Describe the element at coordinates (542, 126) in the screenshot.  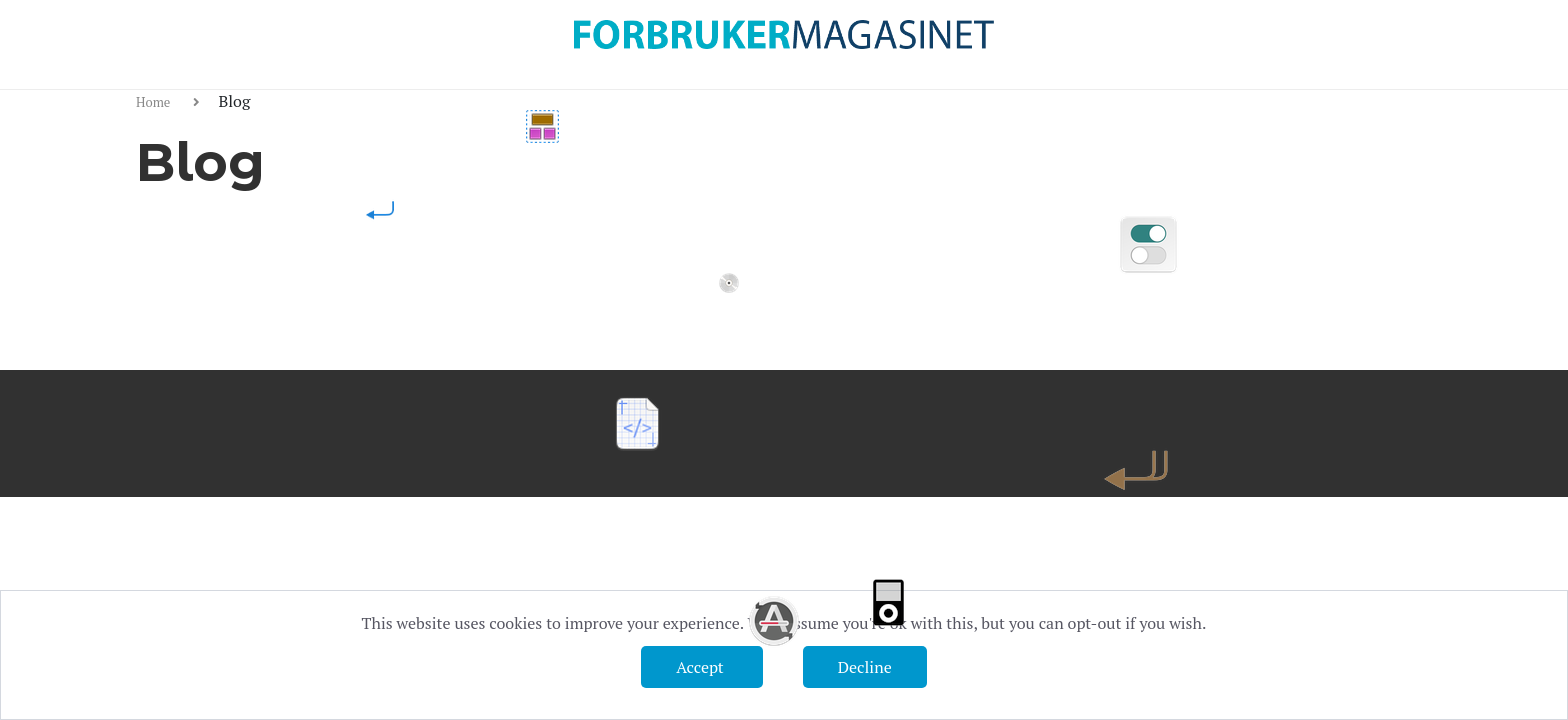
I see `select all items in the current view` at that location.